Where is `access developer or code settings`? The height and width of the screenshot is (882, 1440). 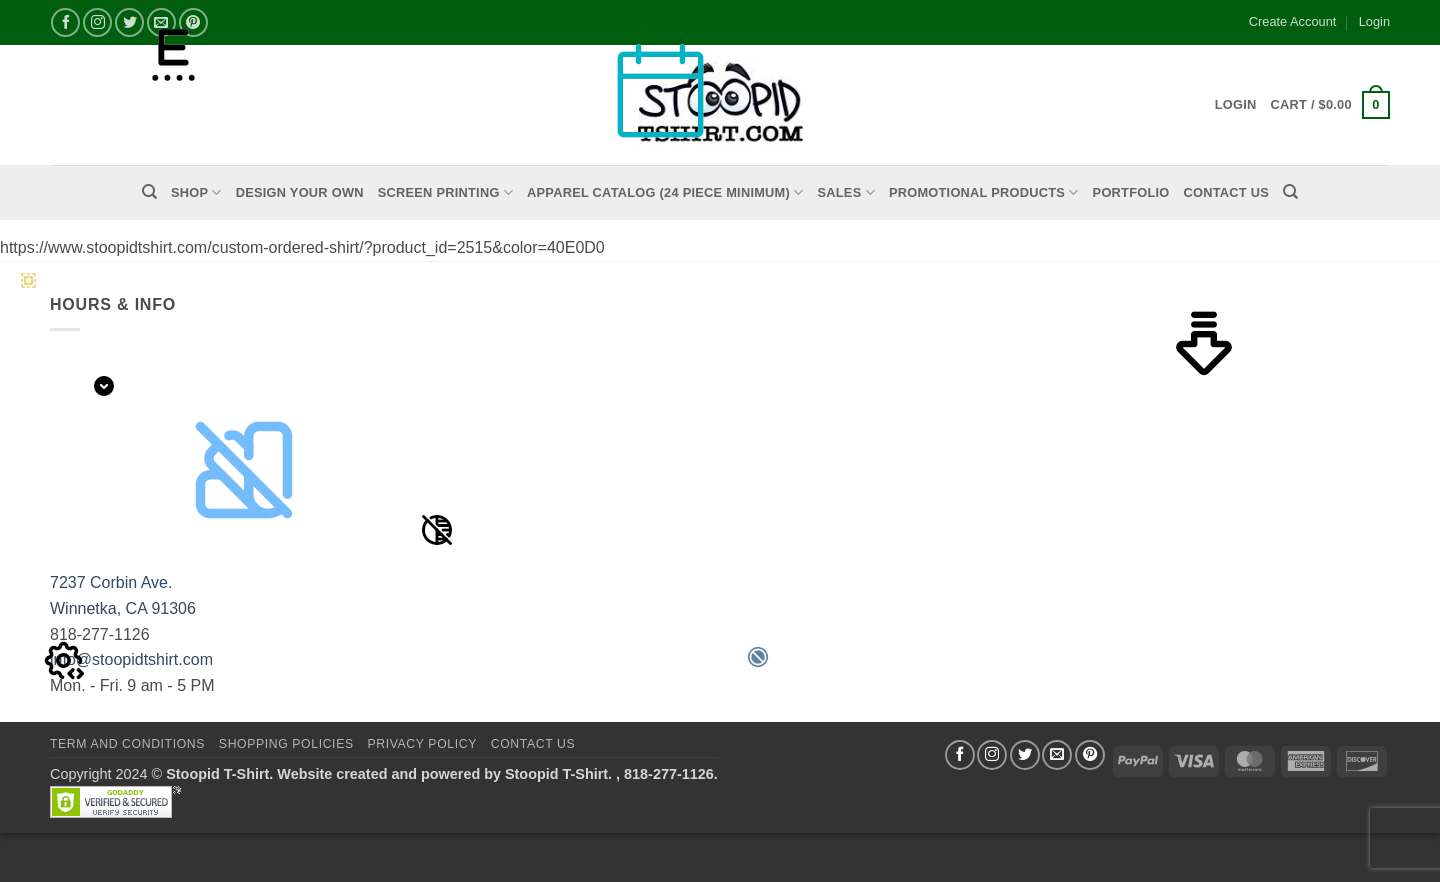 access developer or code settings is located at coordinates (63, 660).